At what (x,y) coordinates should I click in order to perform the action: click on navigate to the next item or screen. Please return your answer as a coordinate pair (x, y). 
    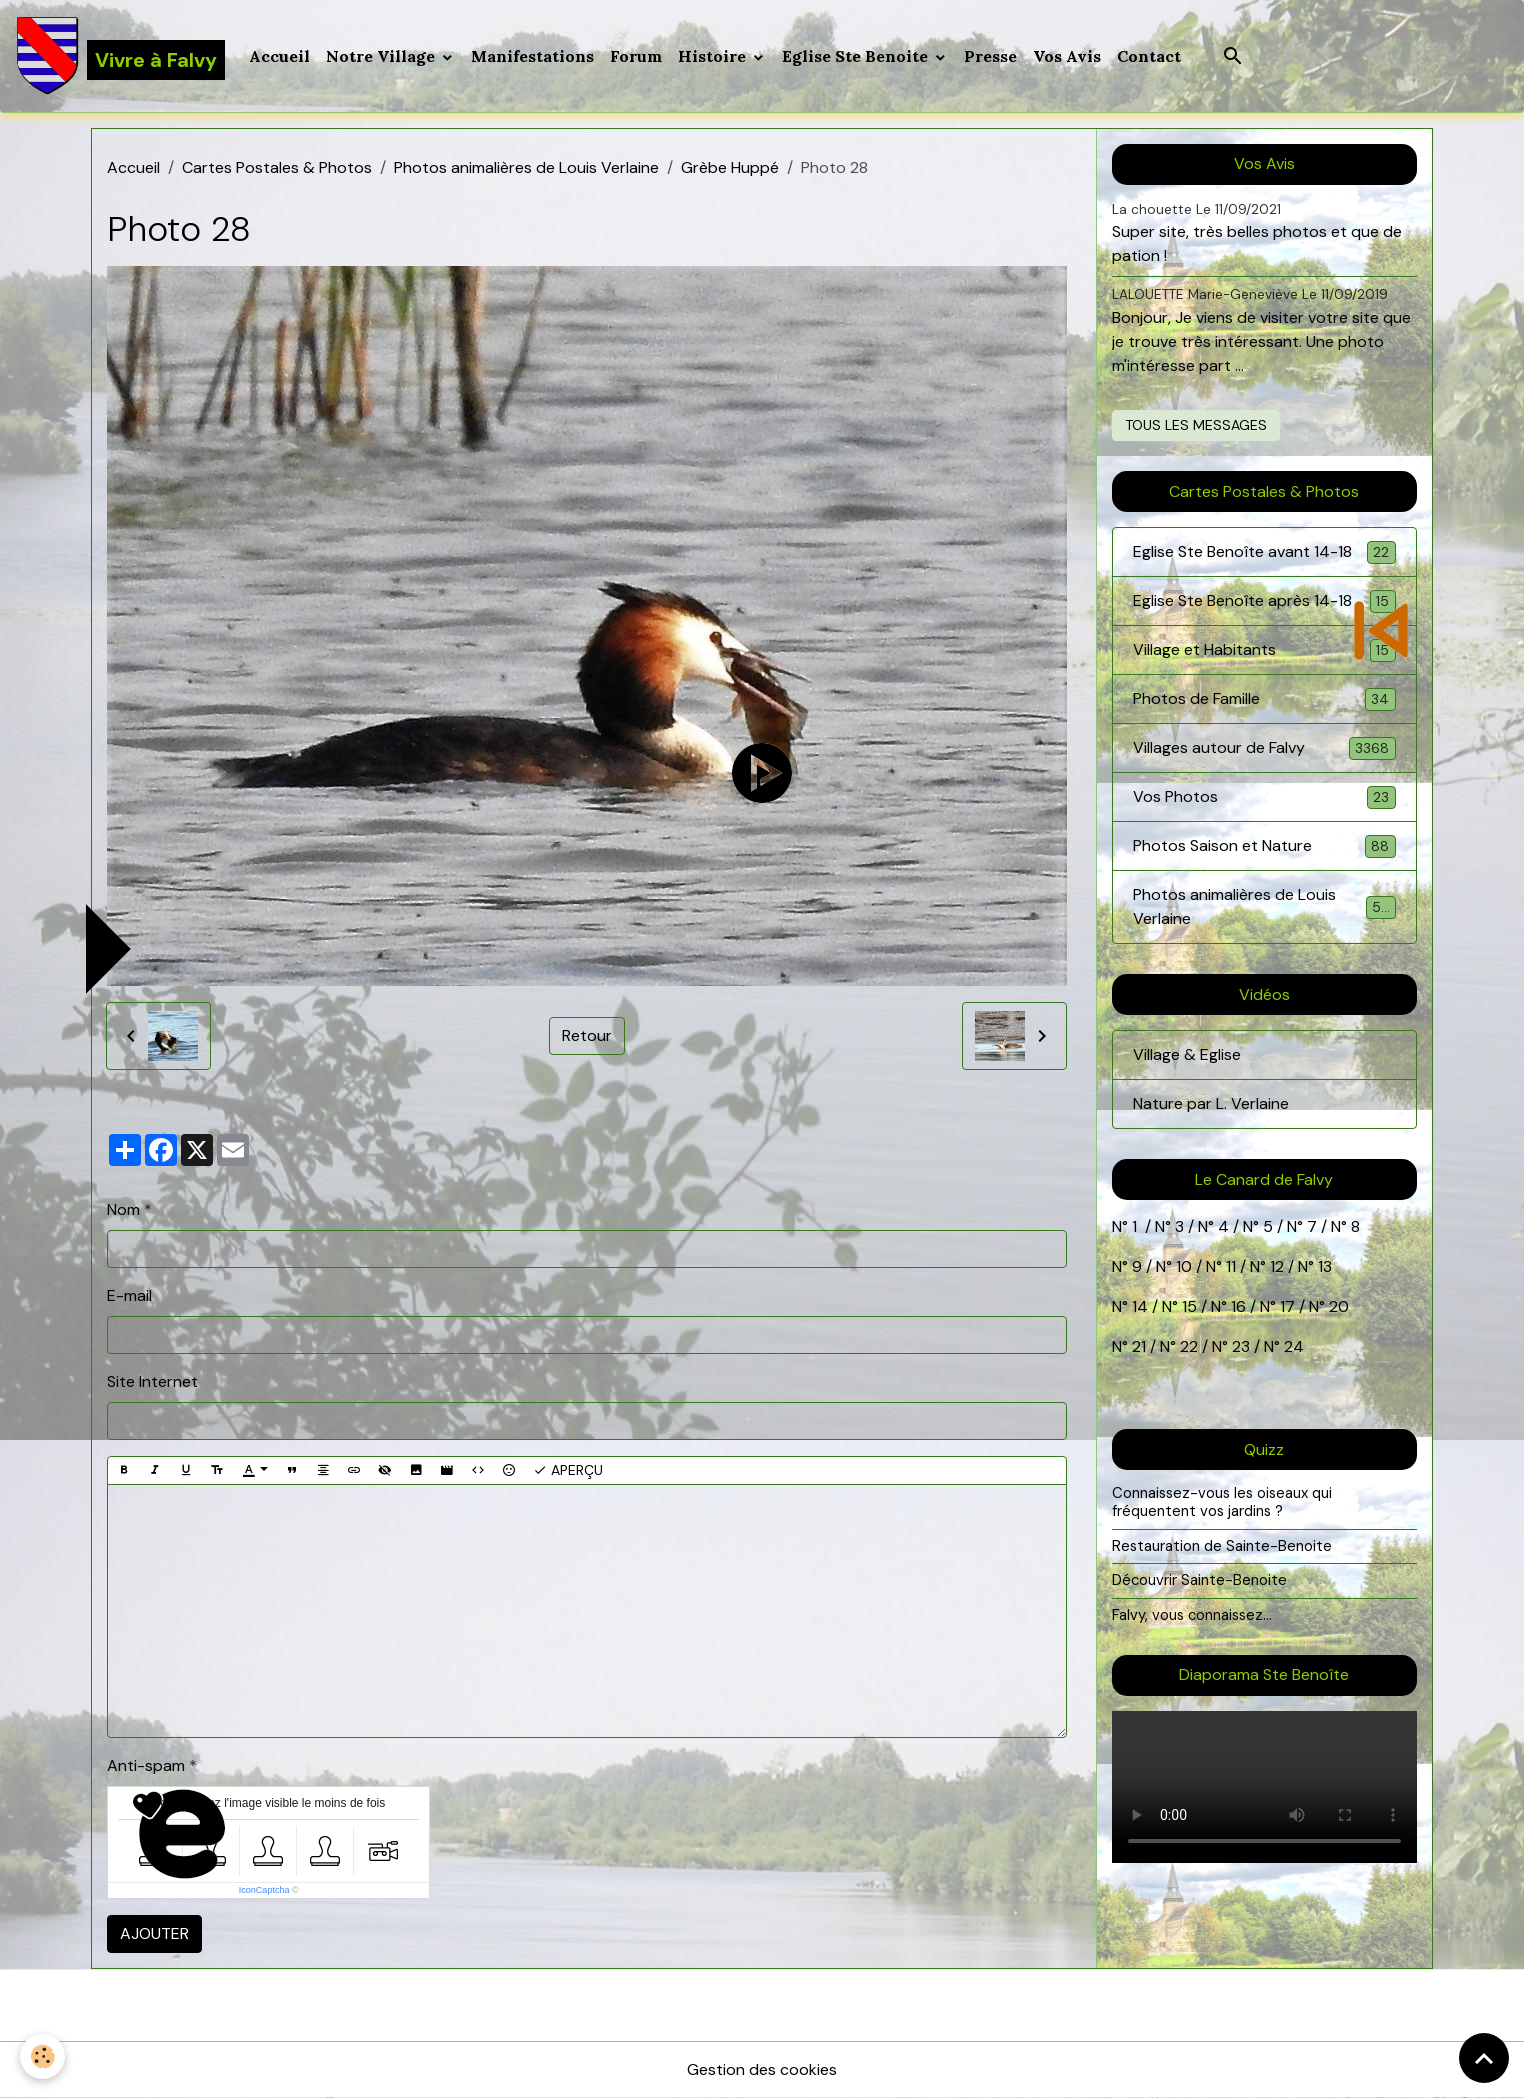
    Looking at the image, I should click on (101, 949).